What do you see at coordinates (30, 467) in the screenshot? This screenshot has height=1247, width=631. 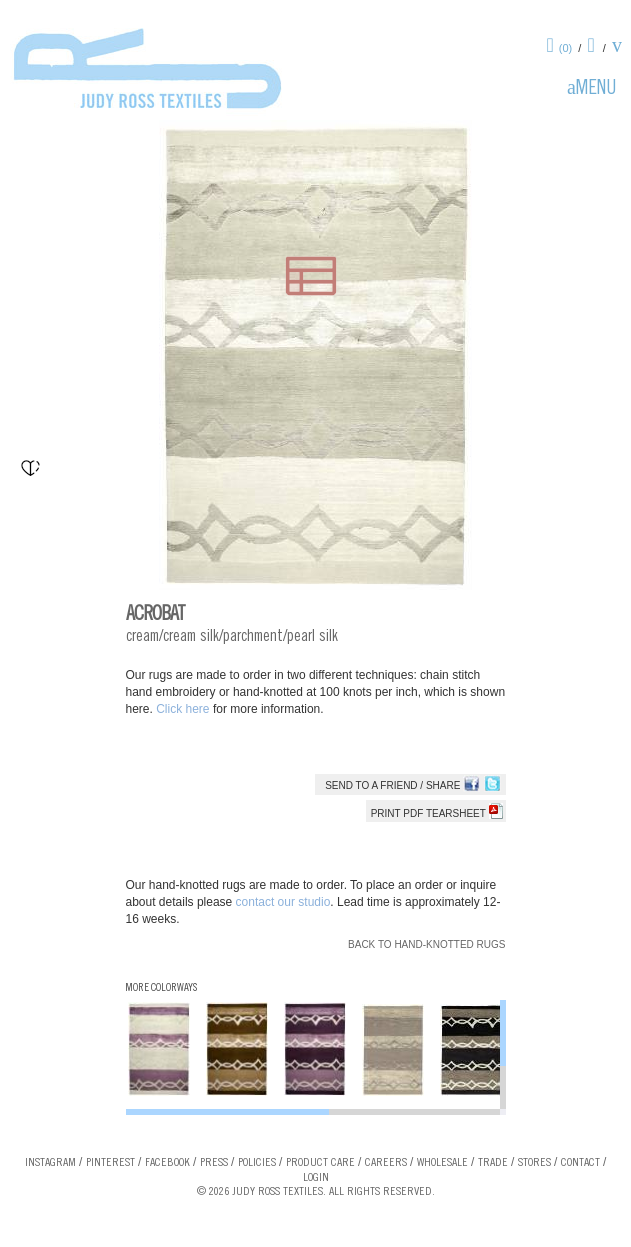 I see `indicates partial like or favorite status` at bounding box center [30, 467].